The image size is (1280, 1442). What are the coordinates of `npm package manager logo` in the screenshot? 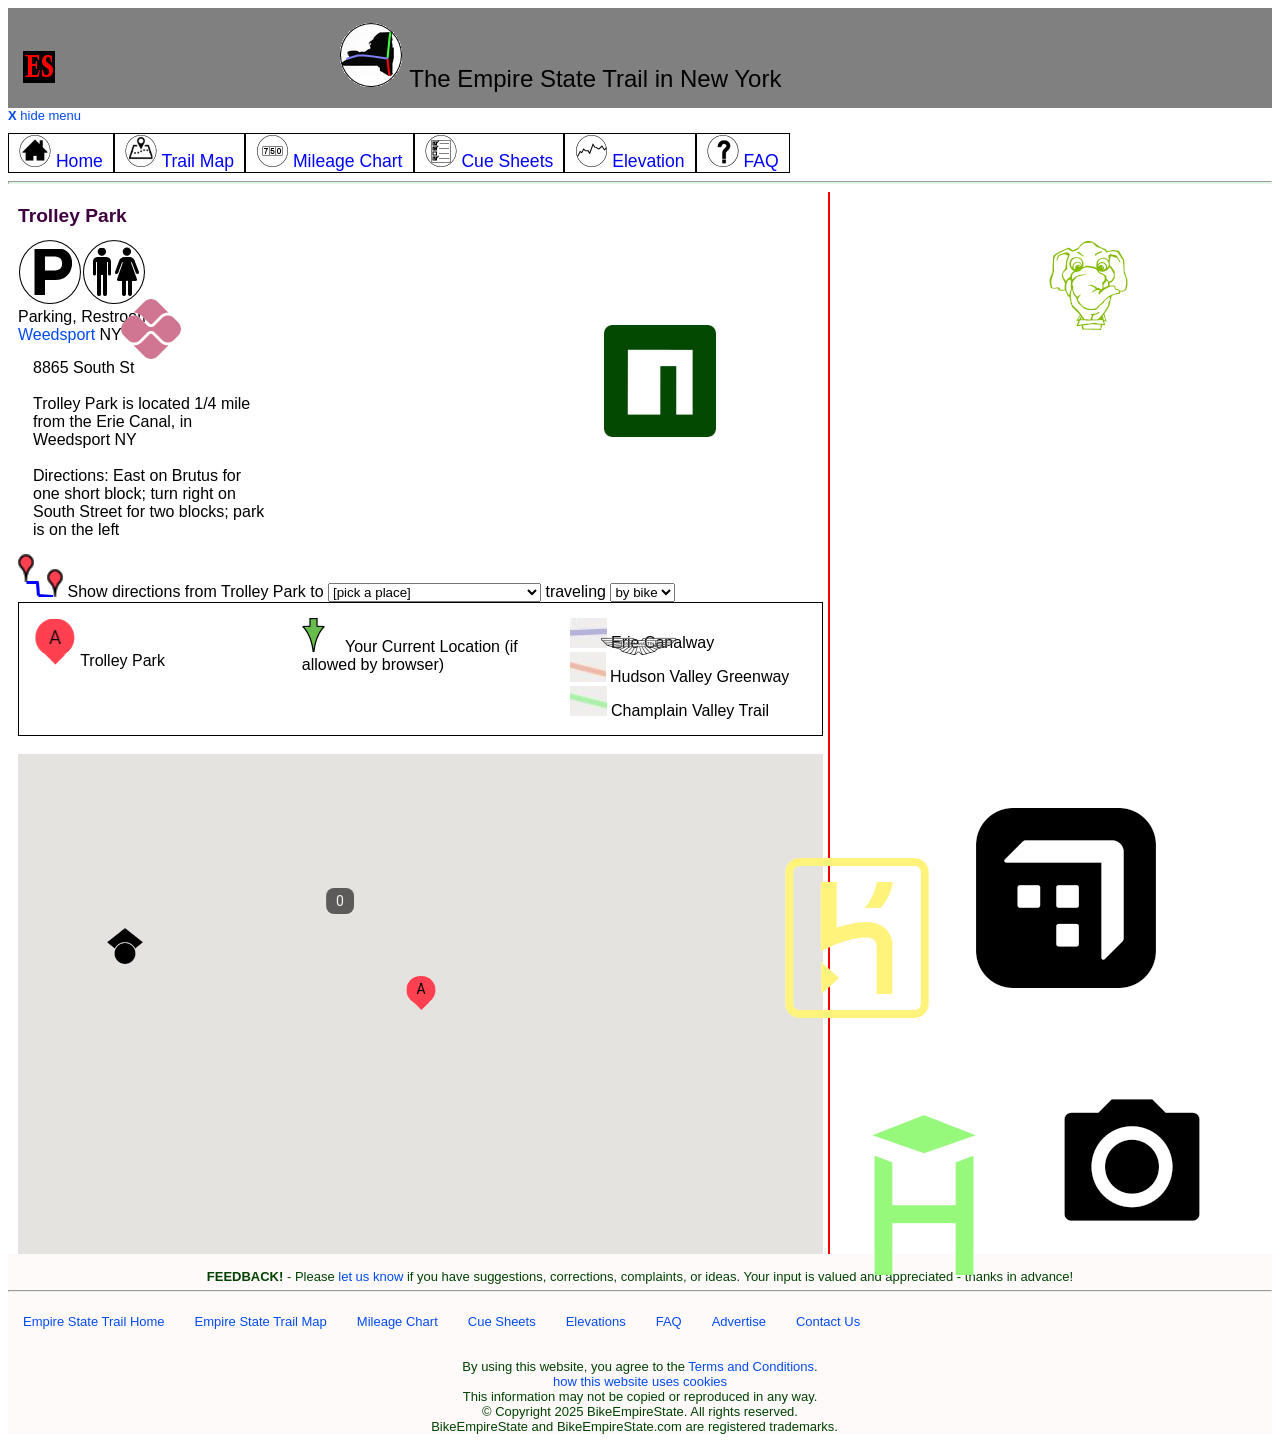 It's located at (660, 381).